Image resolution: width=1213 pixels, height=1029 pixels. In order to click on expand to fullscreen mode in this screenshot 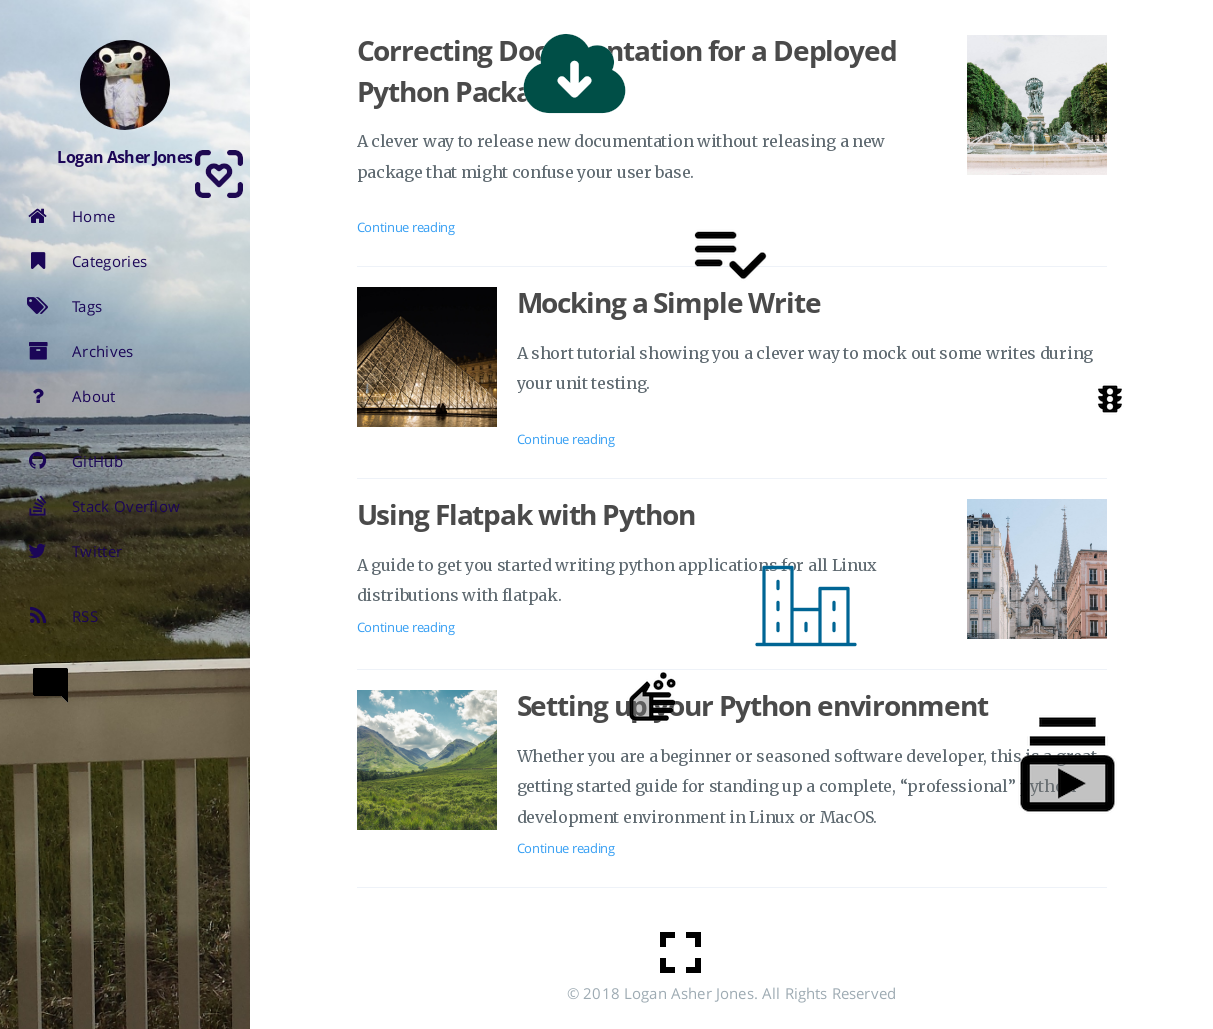, I will do `click(680, 952)`.